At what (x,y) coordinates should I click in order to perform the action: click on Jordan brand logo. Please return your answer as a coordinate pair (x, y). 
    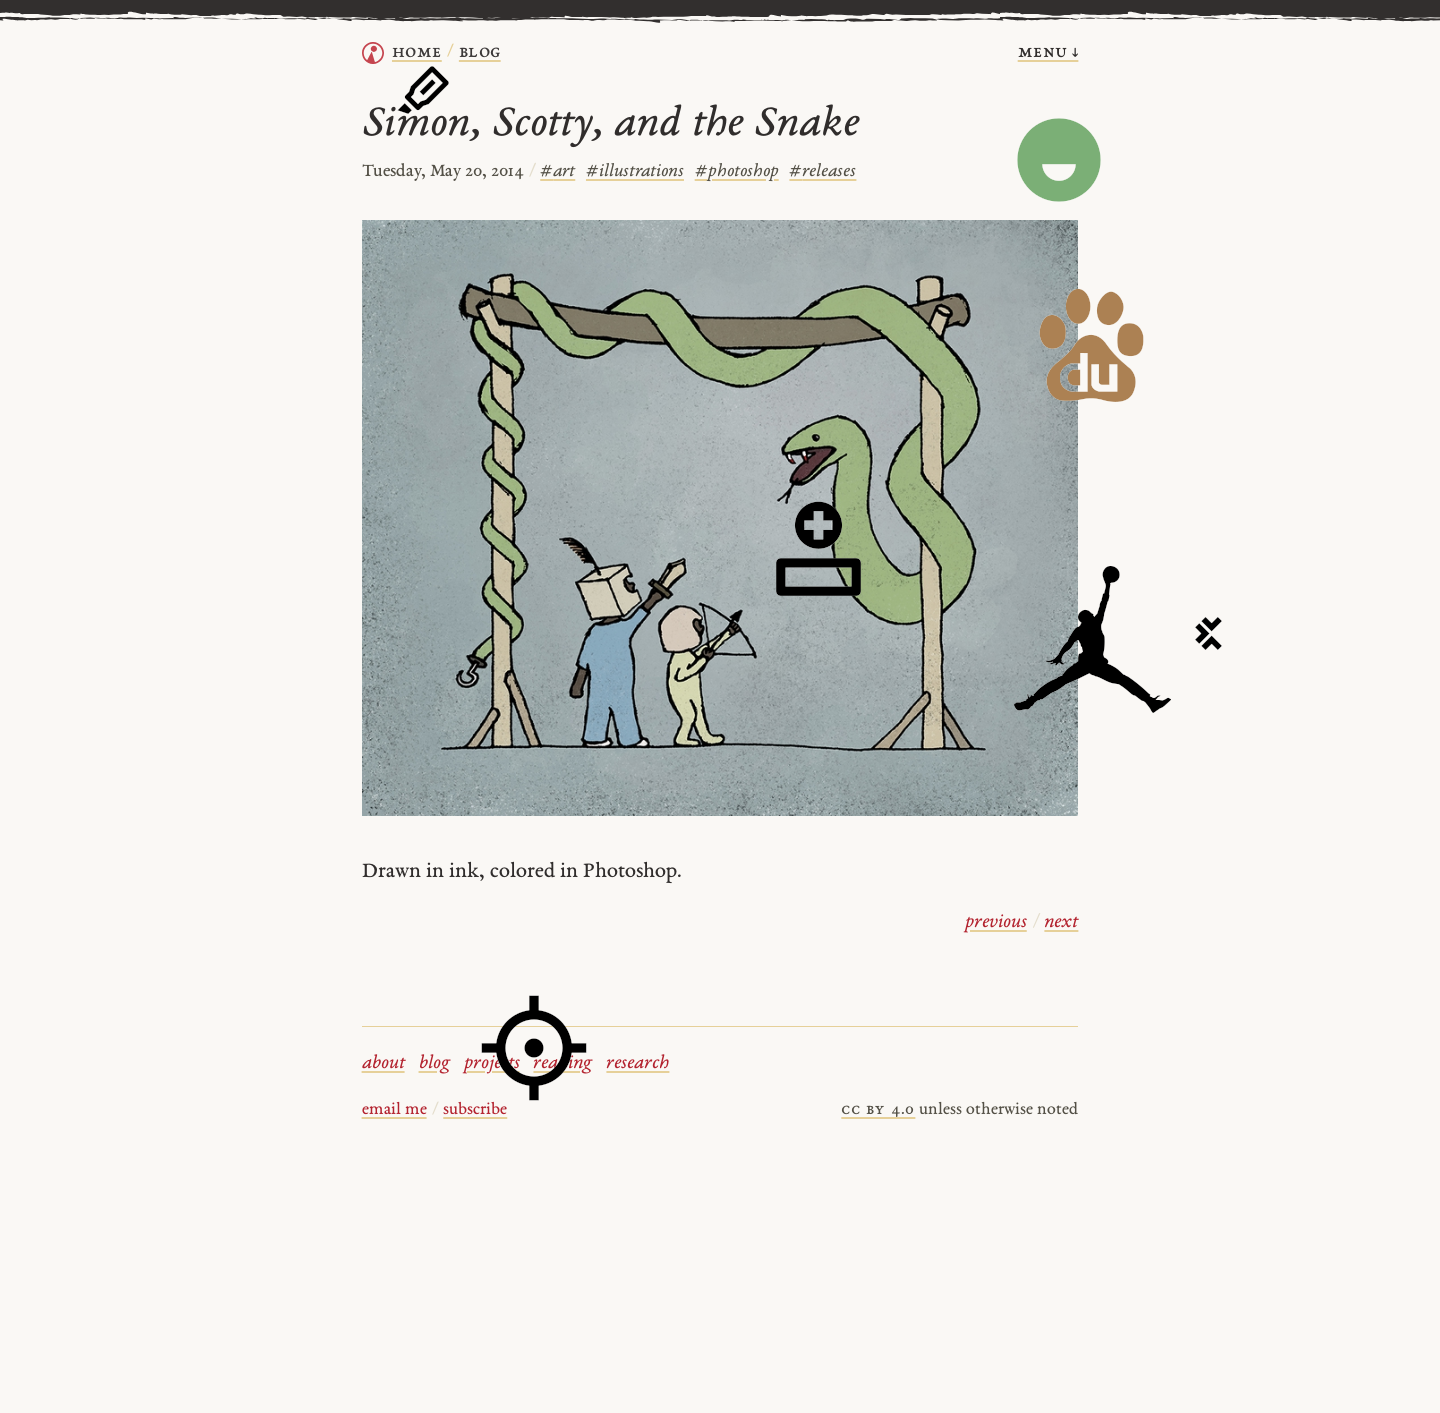
    Looking at the image, I should click on (1092, 639).